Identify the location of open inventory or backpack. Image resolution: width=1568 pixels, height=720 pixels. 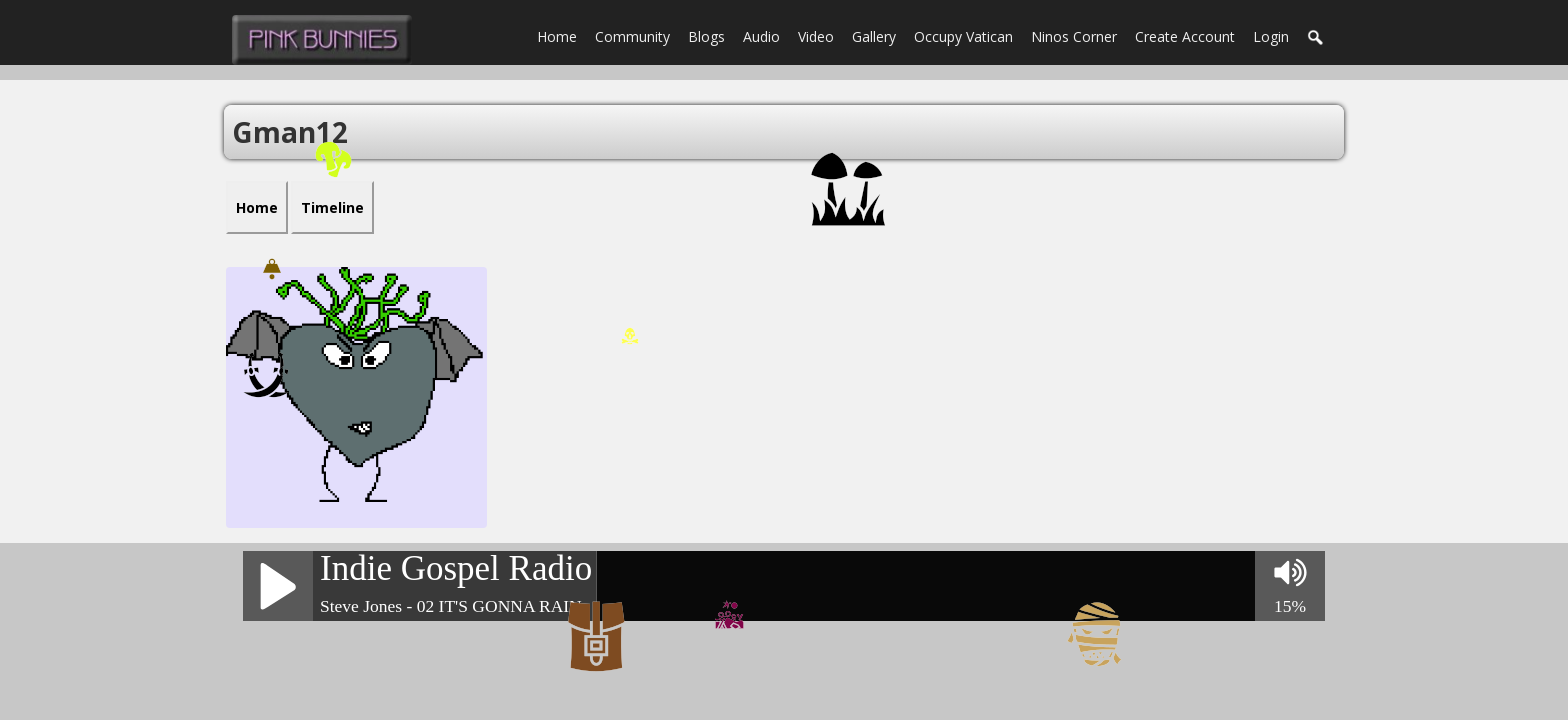
(596, 636).